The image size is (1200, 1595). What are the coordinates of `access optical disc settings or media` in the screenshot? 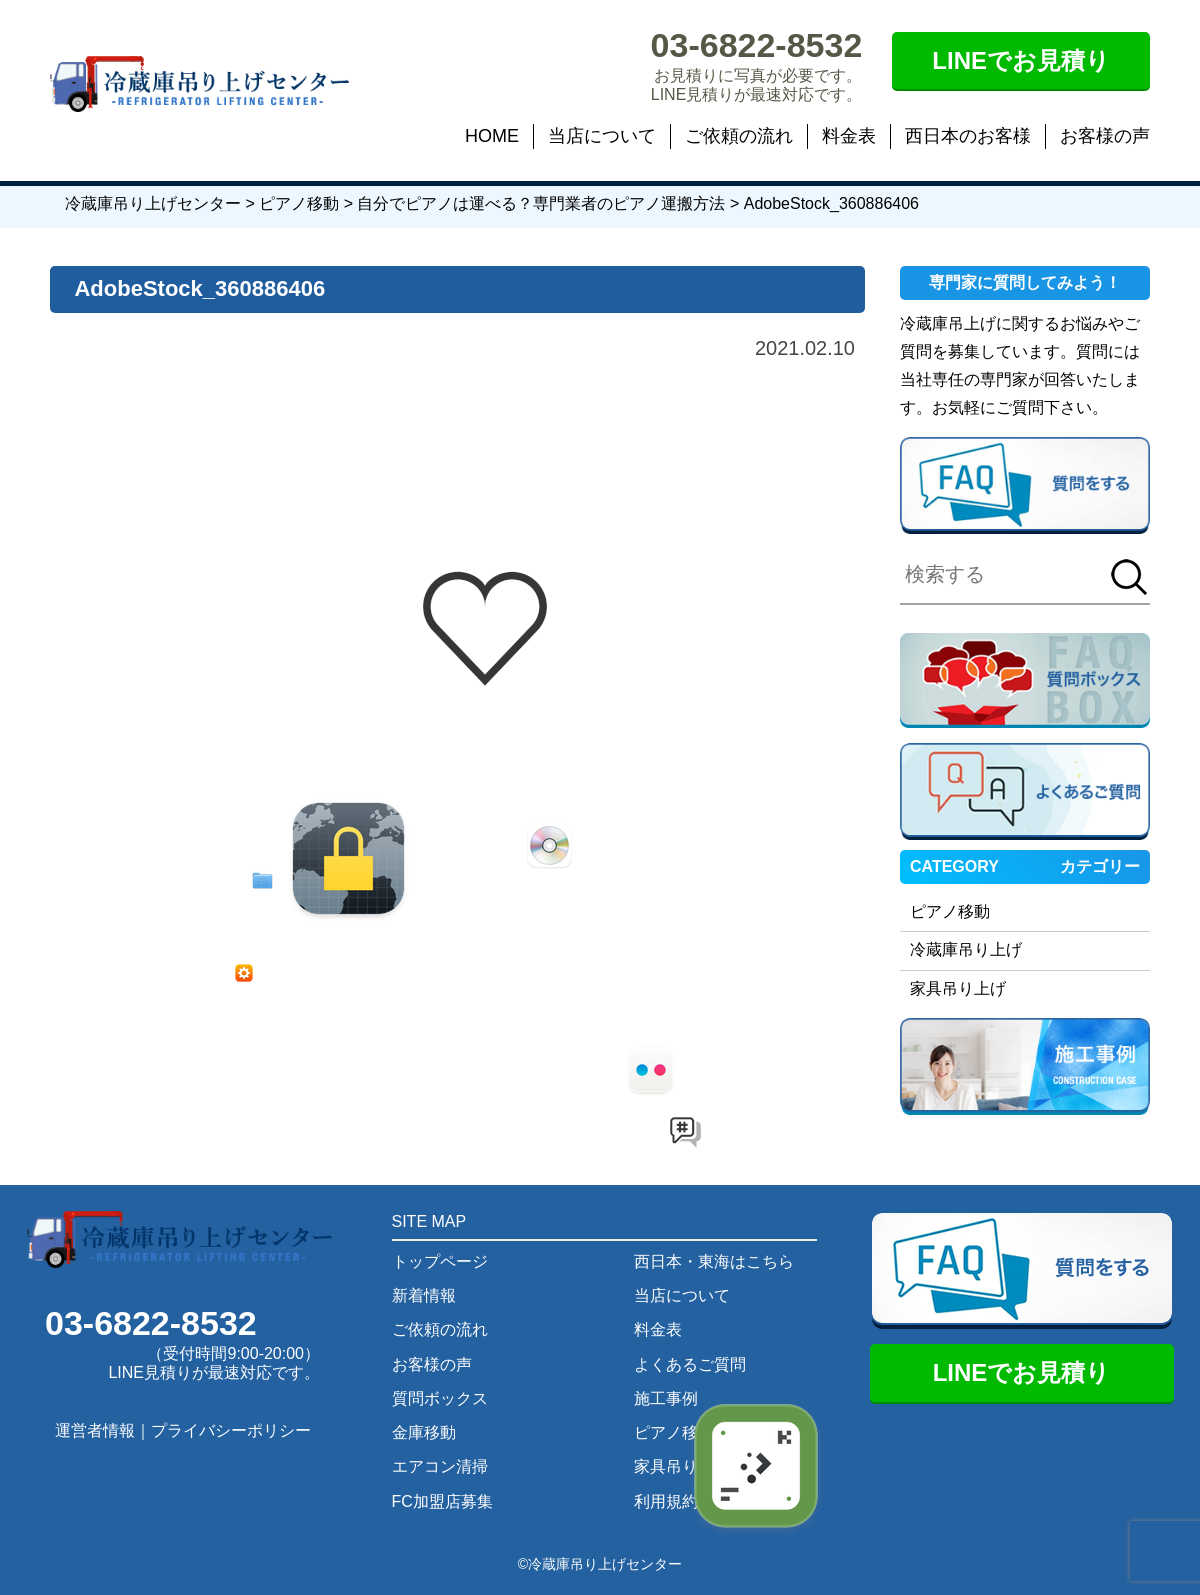 It's located at (549, 845).